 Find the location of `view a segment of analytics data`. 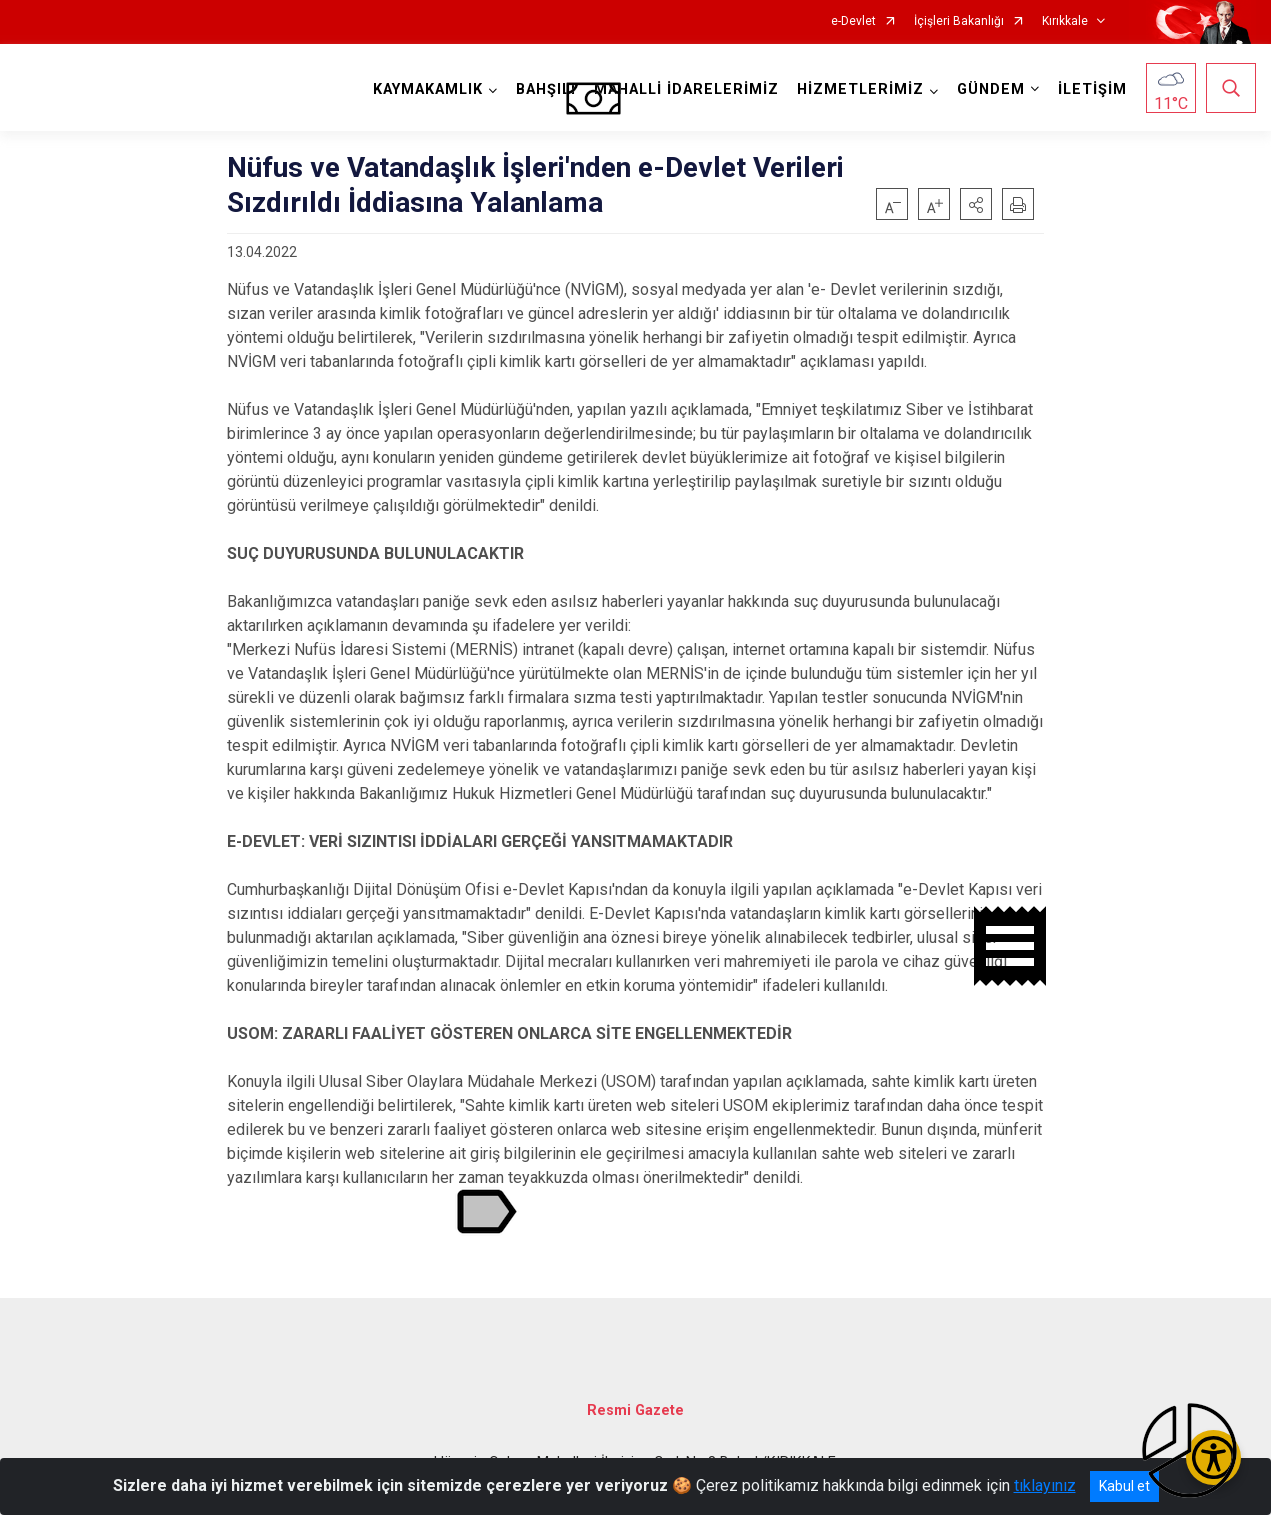

view a segment of analytics data is located at coordinates (1189, 1450).